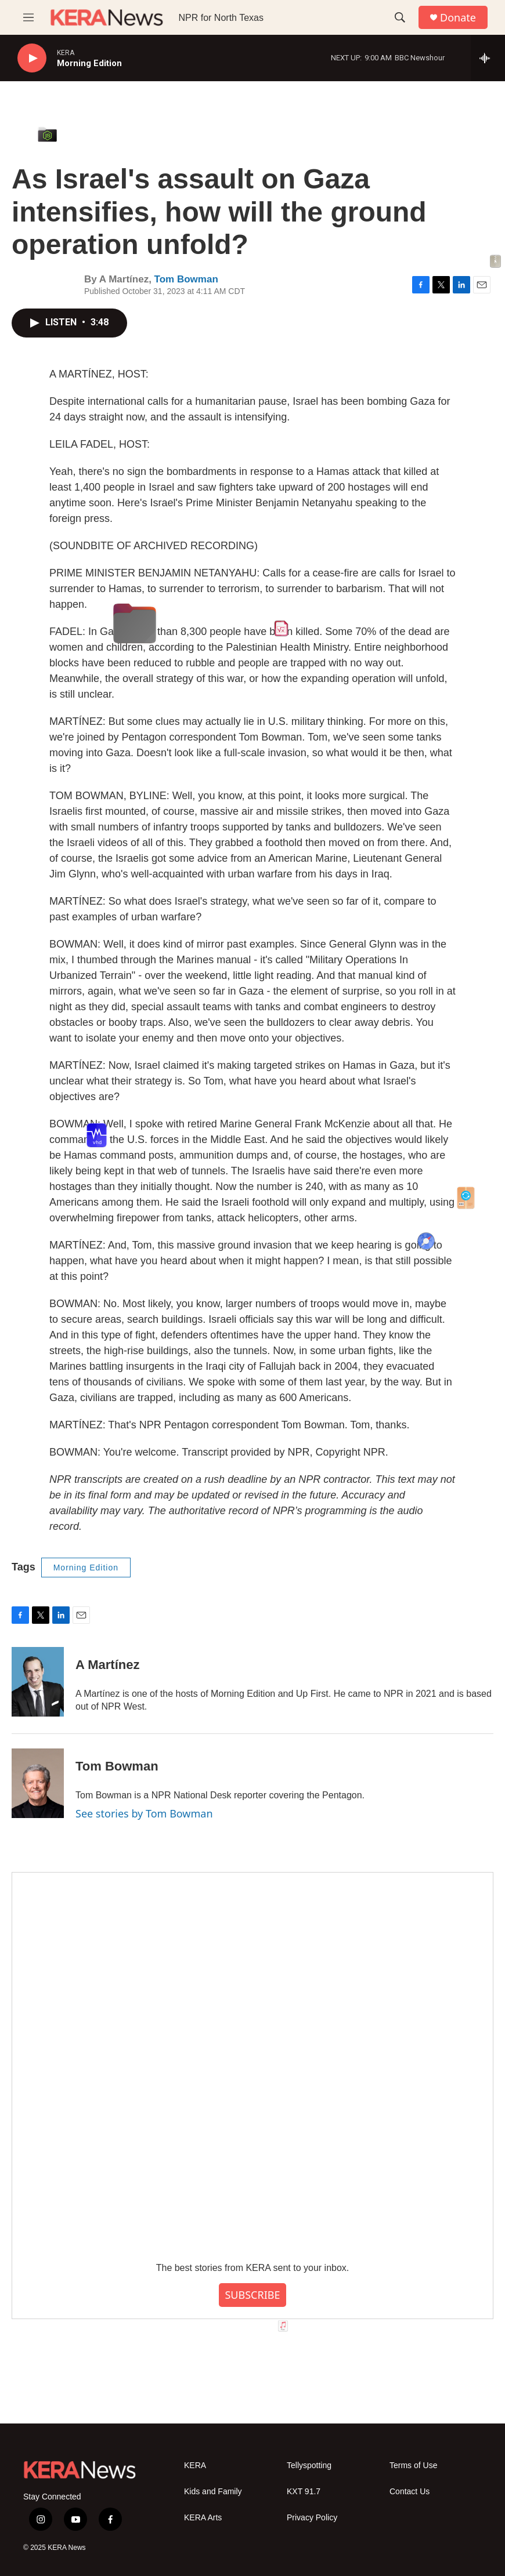 The height and width of the screenshot is (2576, 505). Describe the element at coordinates (281, 628) in the screenshot. I see `libreoffice math formula file` at that location.